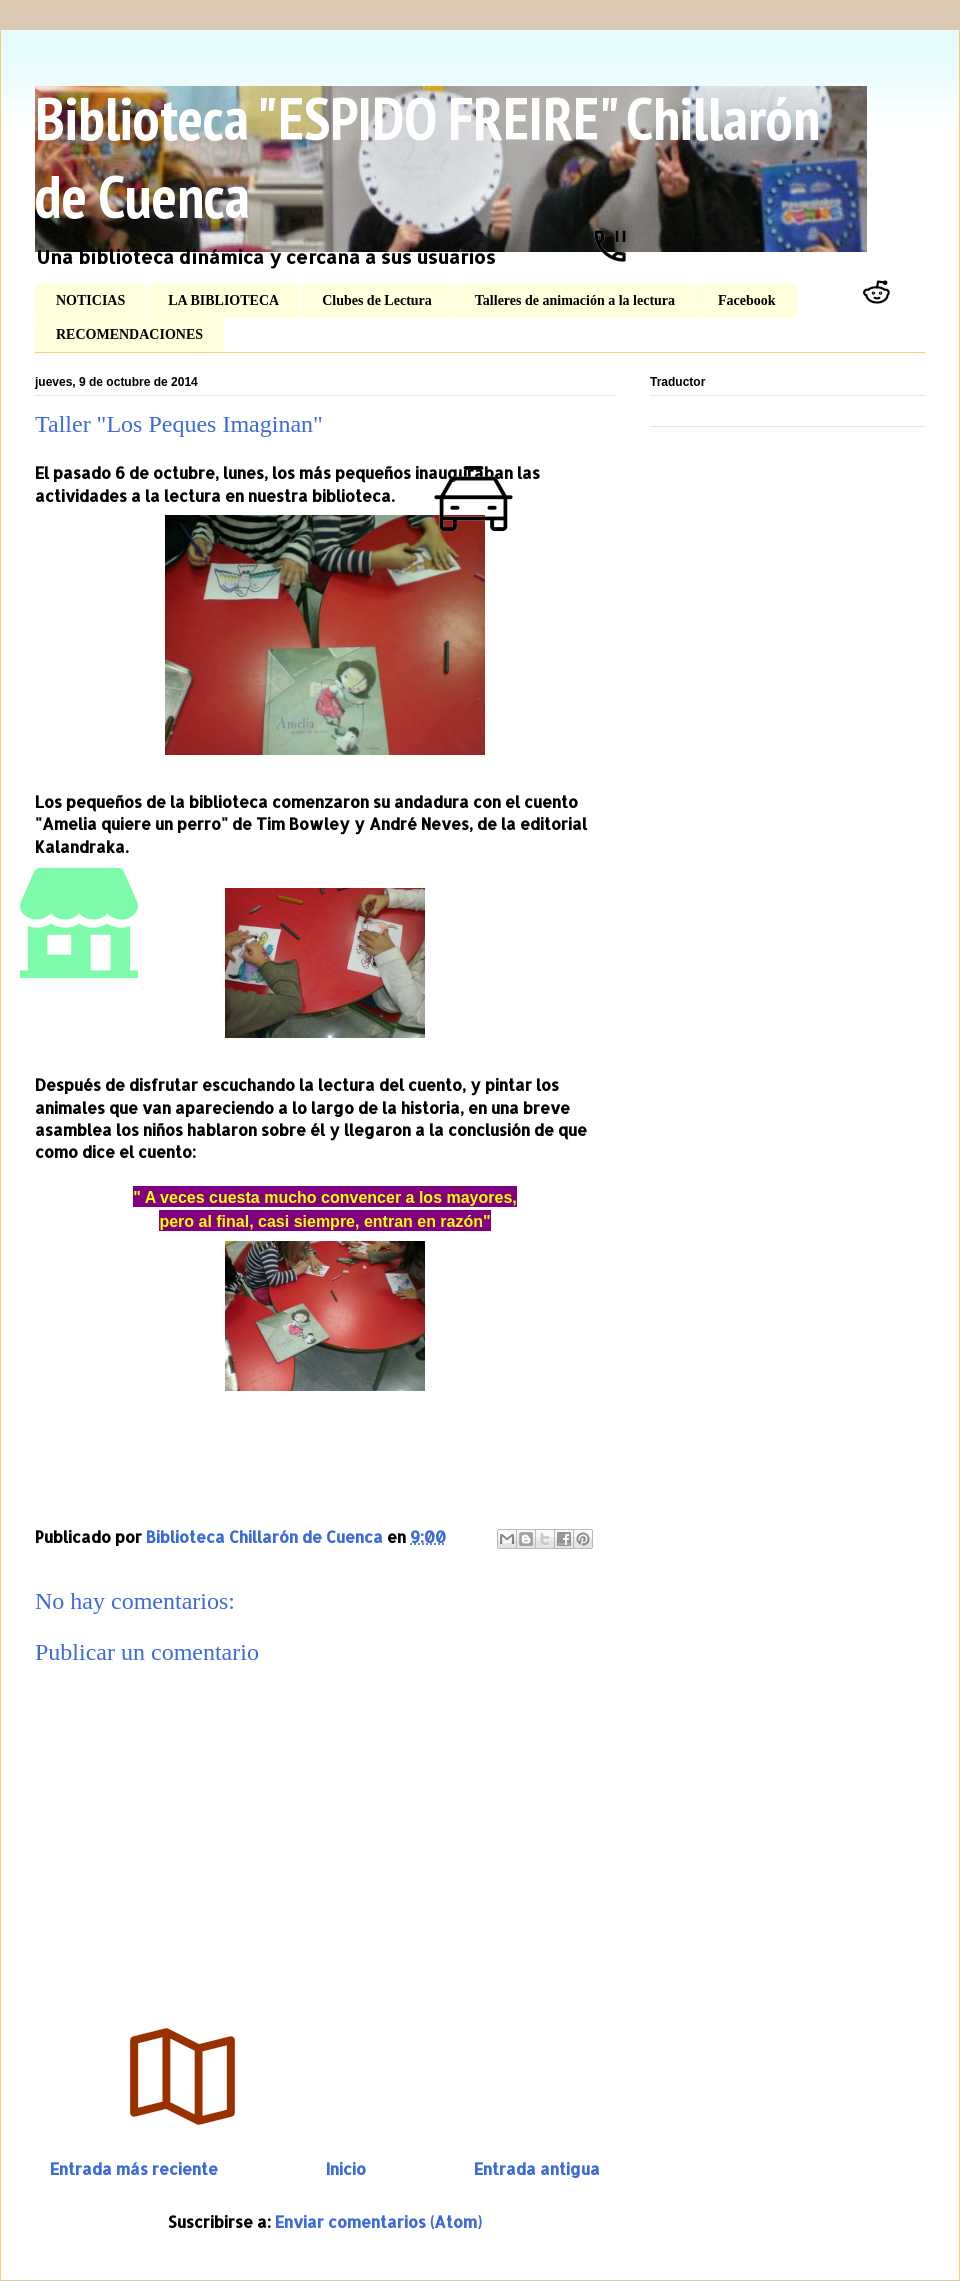 This screenshot has width=960, height=2281. I want to click on open map view, so click(182, 2076).